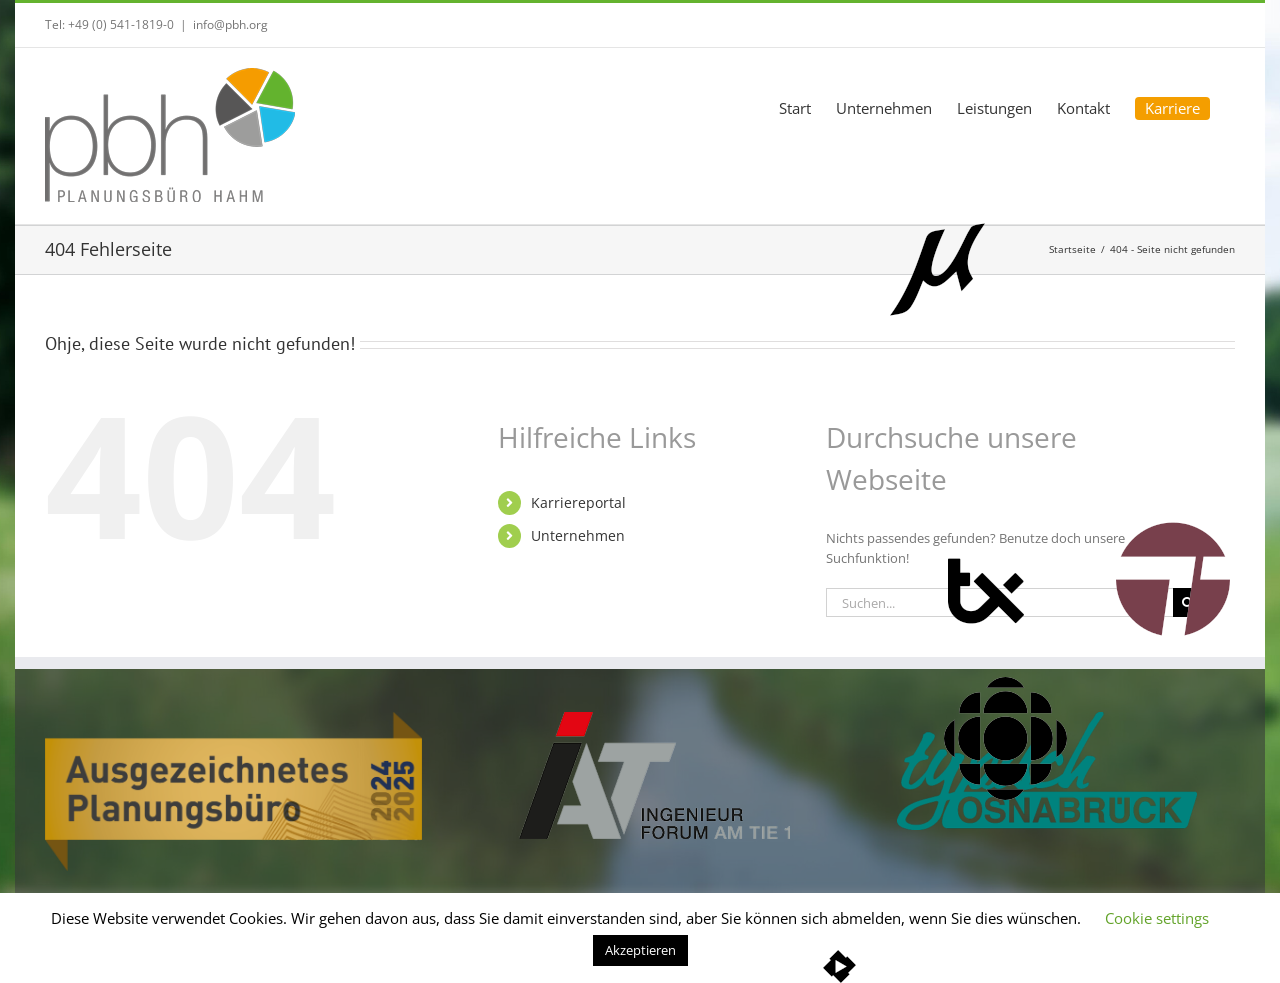  Describe the element at coordinates (937, 269) in the screenshot. I see `open MicroStation application` at that location.